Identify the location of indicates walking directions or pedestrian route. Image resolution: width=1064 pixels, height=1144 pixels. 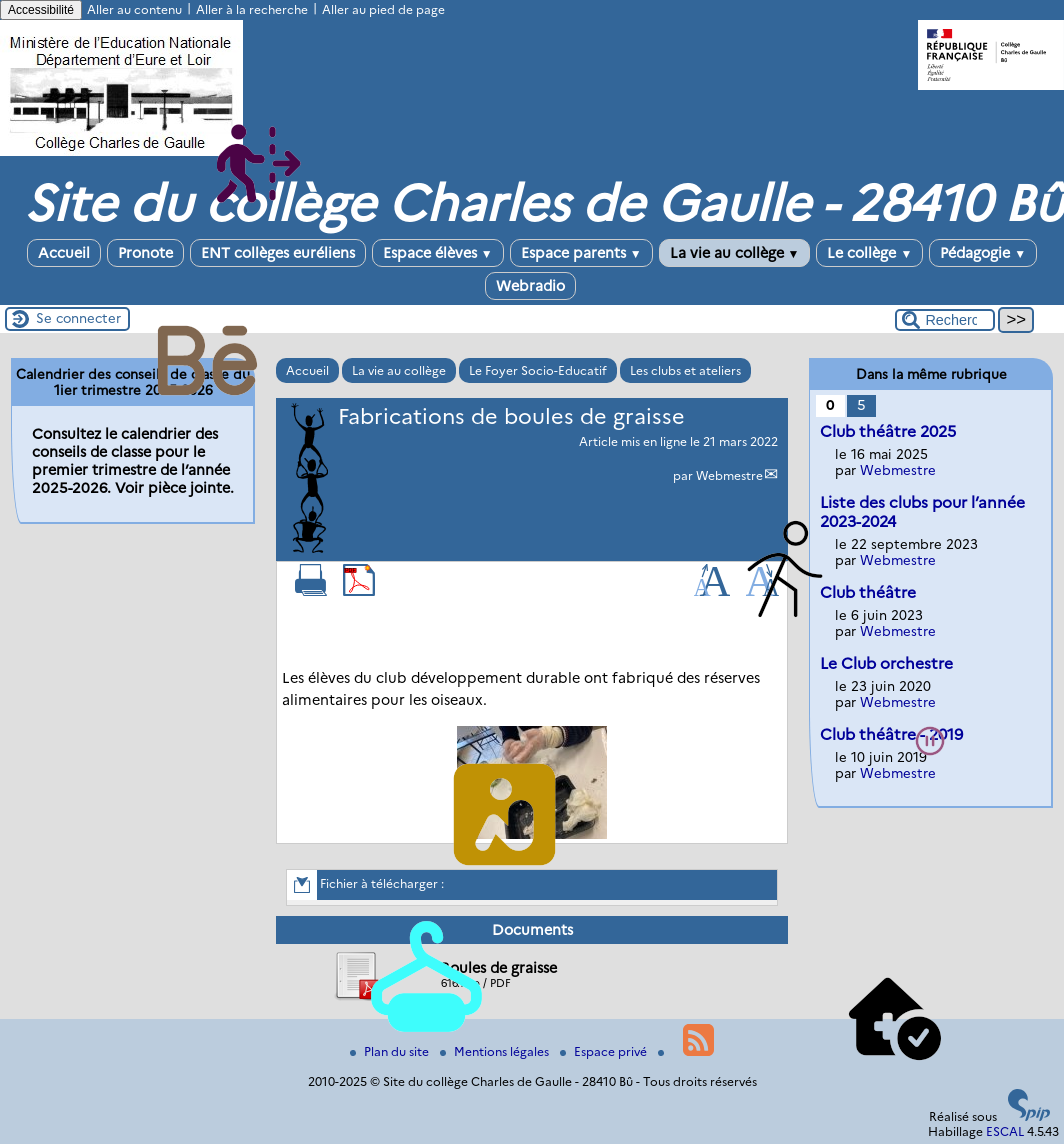
(785, 569).